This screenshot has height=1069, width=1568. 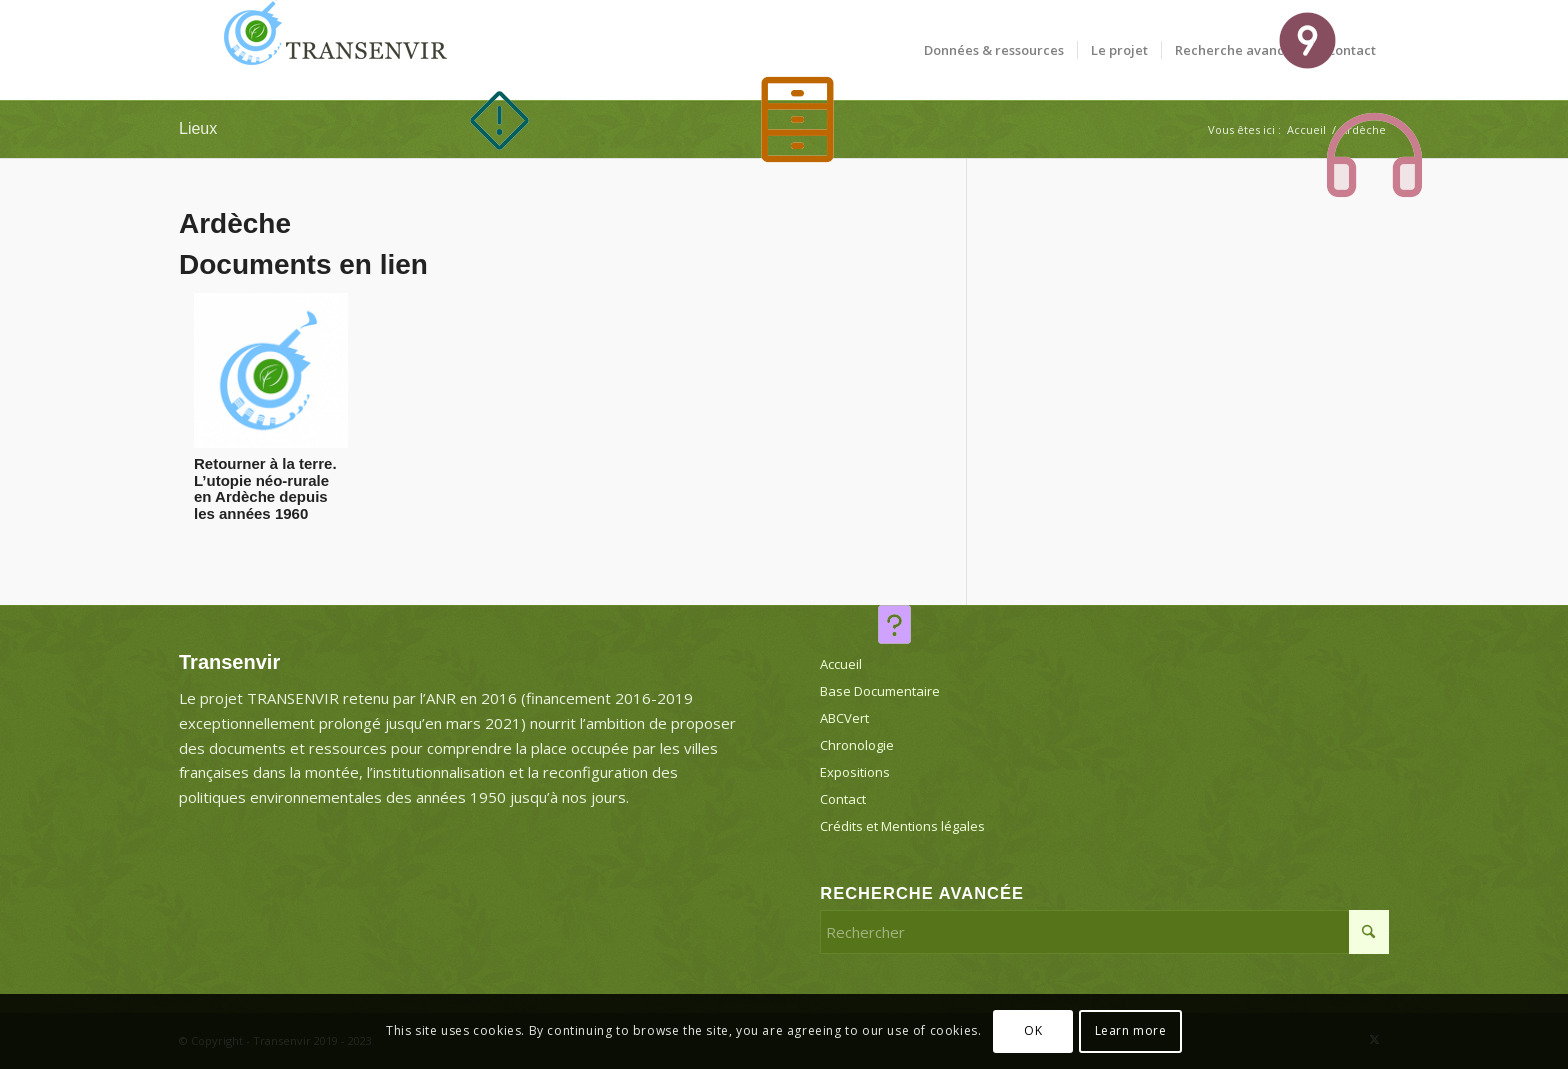 I want to click on browse furniture or home decor items, so click(x=797, y=119).